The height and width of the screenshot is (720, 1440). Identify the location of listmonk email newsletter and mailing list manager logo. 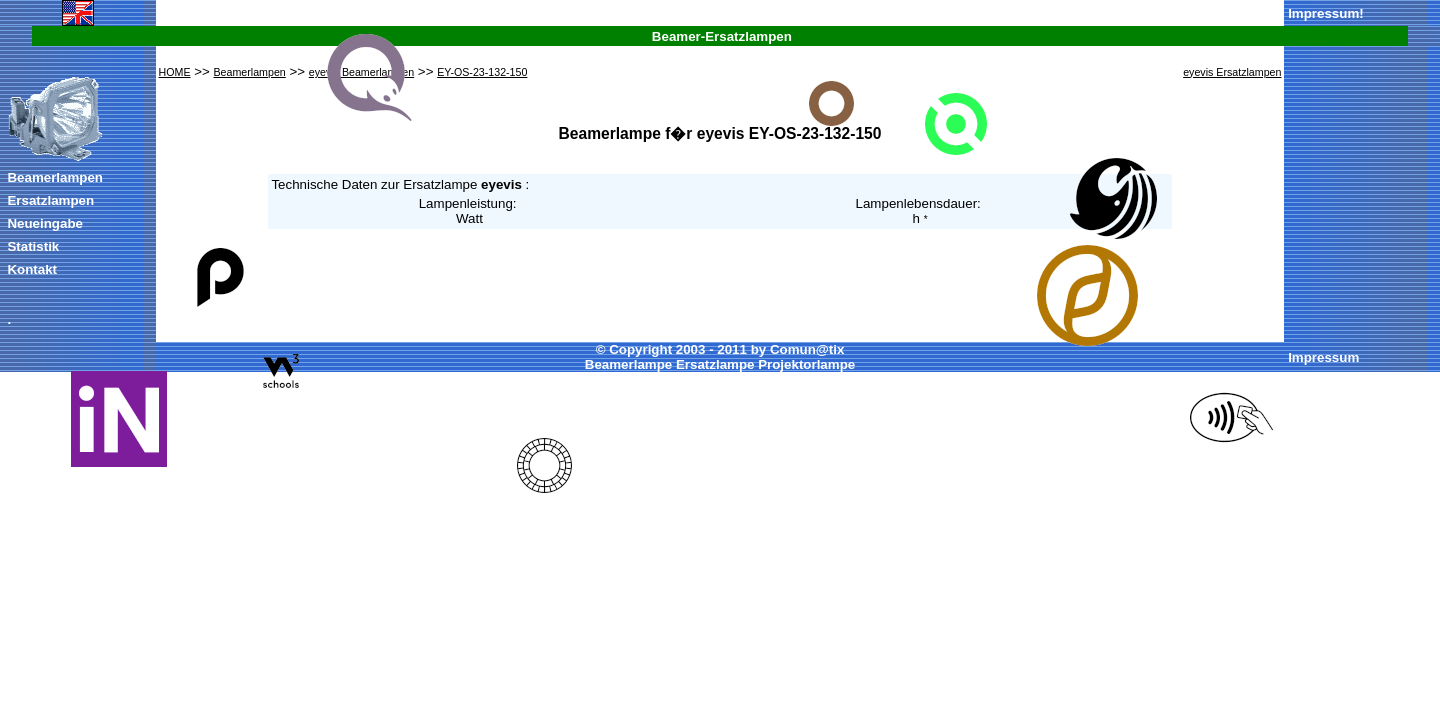
(831, 103).